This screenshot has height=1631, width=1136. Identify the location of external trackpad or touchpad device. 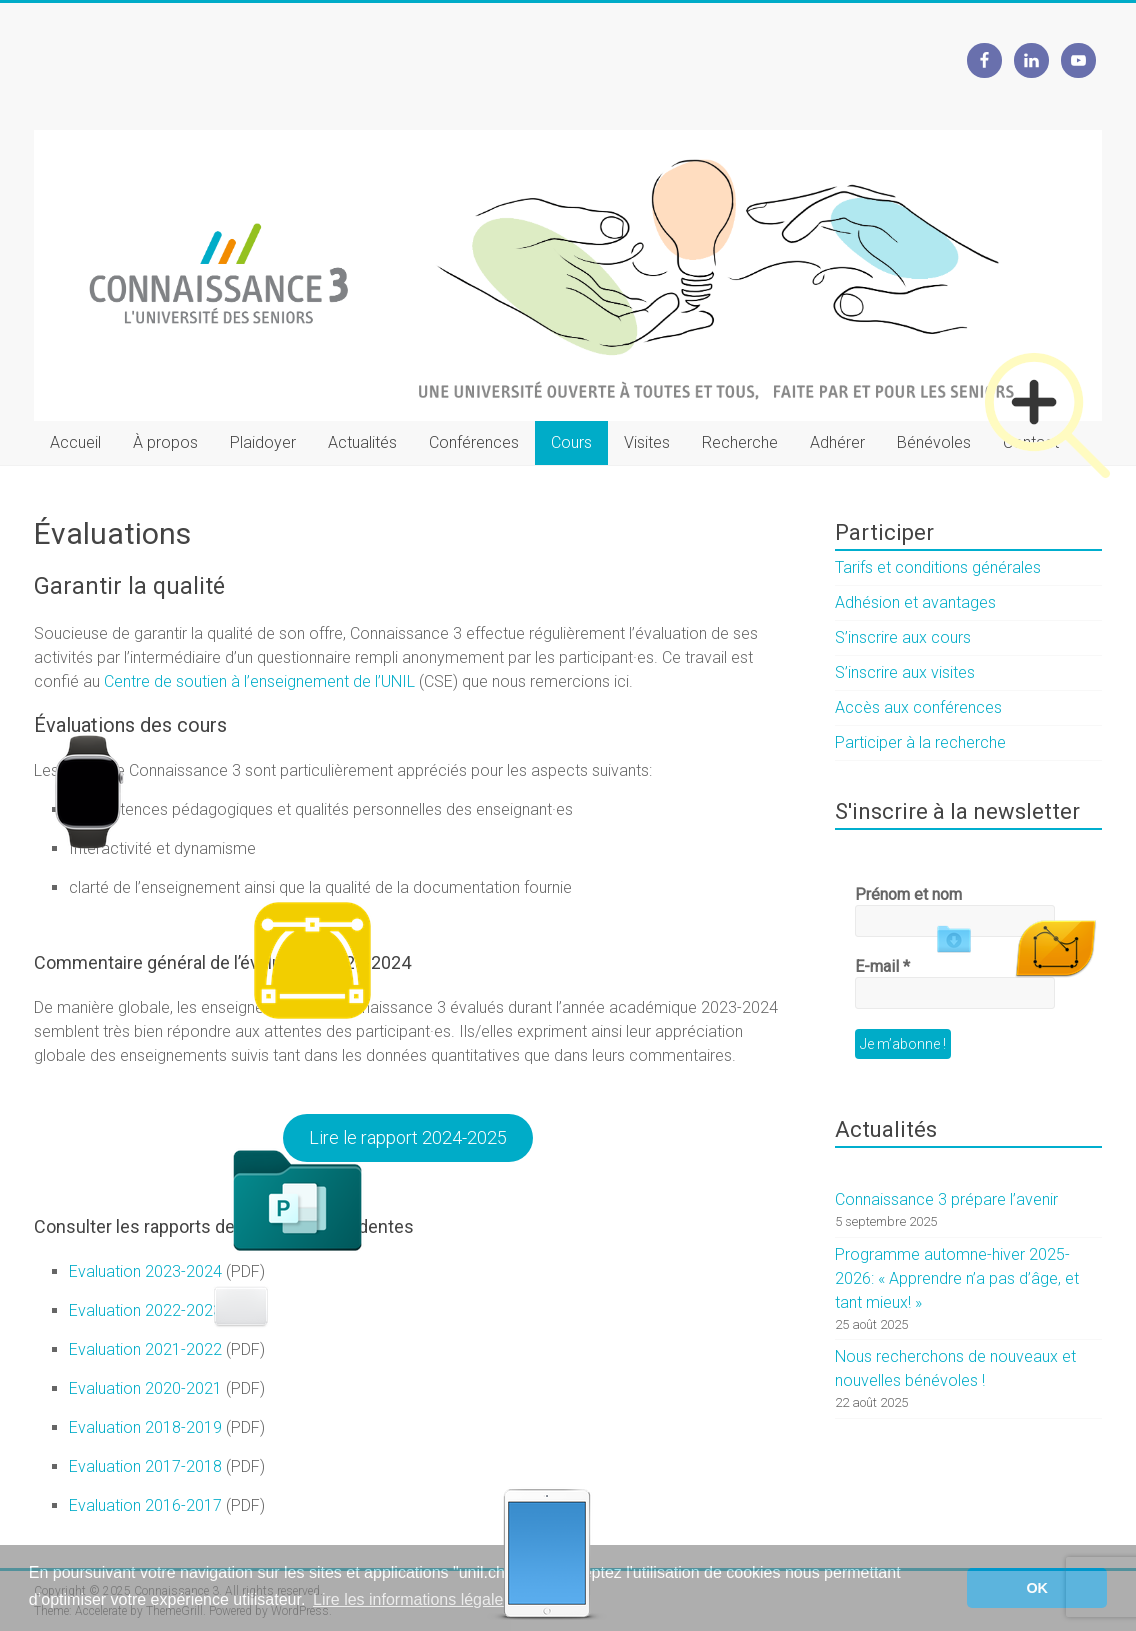
(241, 1306).